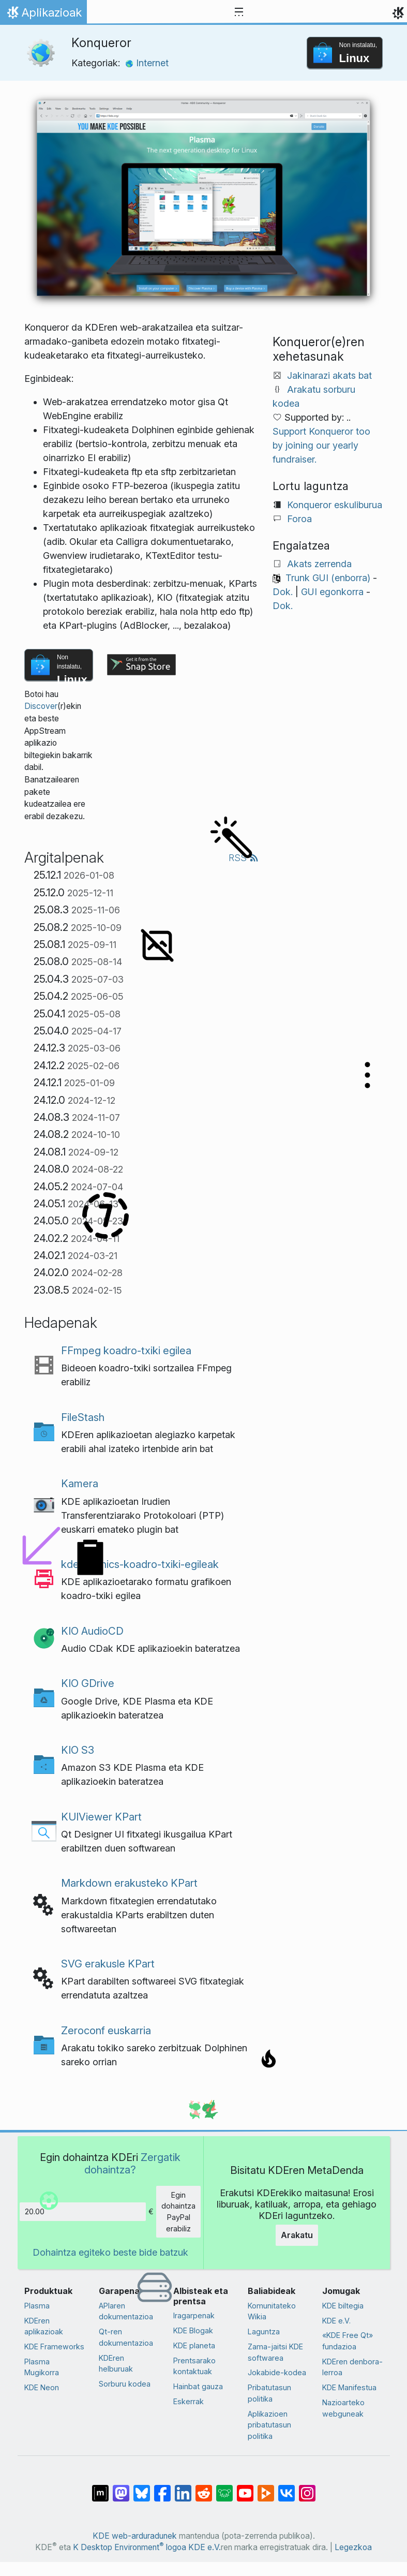 The height and width of the screenshot is (2576, 407). I want to click on locate nearby fire stations, so click(268, 2059).